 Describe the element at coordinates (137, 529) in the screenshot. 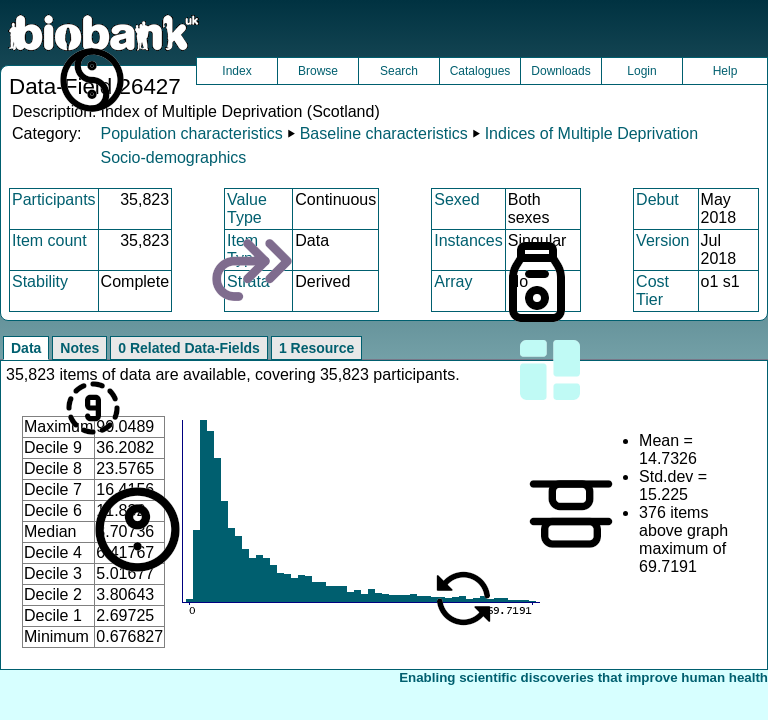

I see `access vacuum or cleaning device controls` at that location.